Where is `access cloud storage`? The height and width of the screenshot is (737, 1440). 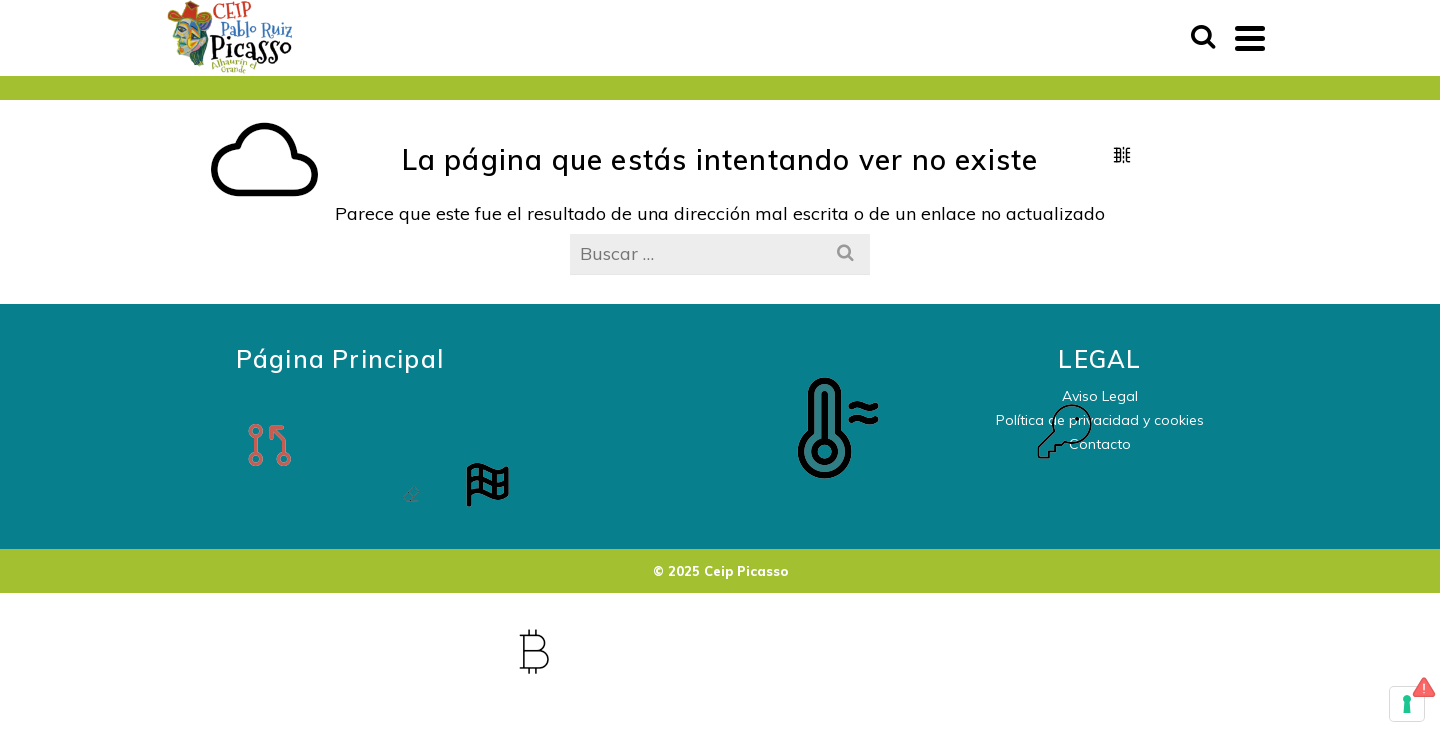
access cloud storage is located at coordinates (264, 159).